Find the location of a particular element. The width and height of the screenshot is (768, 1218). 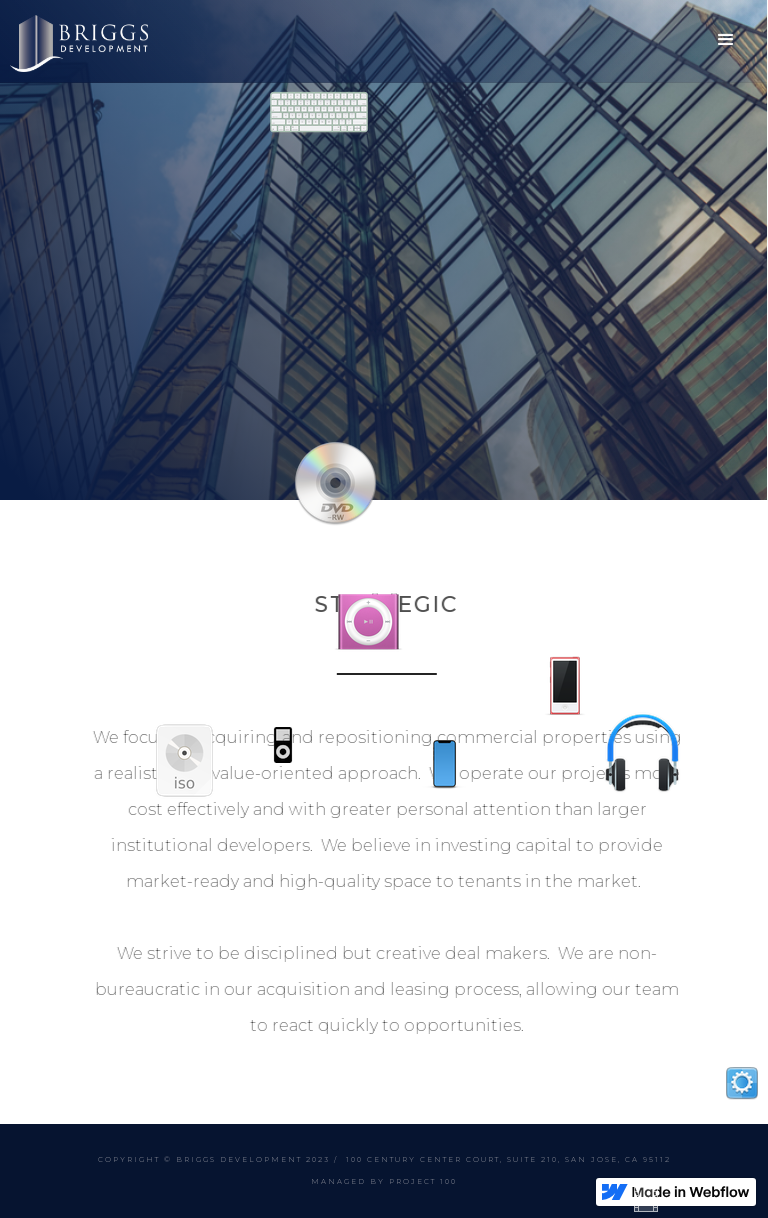

bluetooth keyboard connected successfully is located at coordinates (319, 112).